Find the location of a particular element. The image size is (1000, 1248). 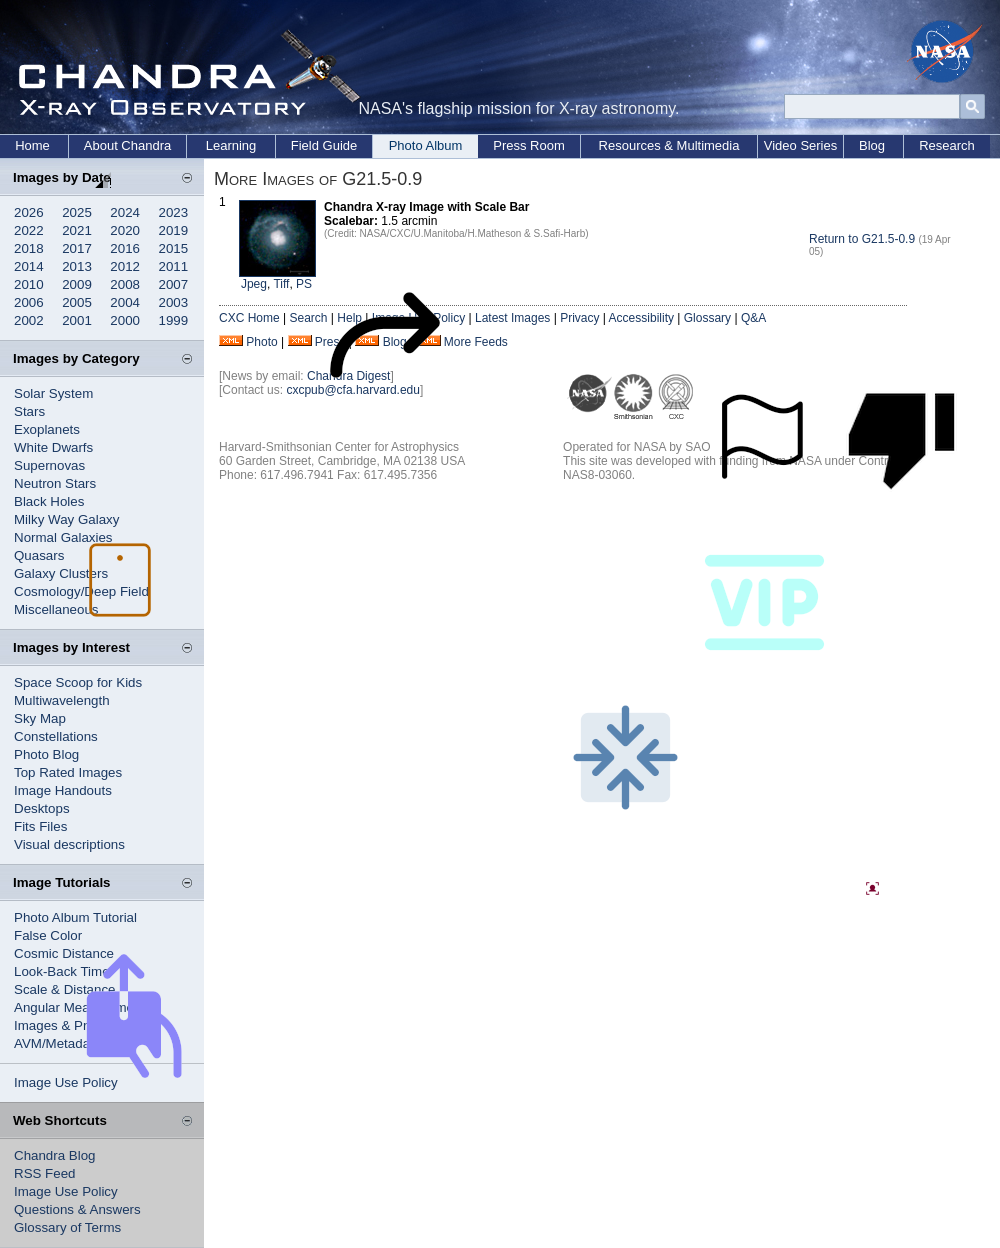

focus on current user profile is located at coordinates (872, 888).